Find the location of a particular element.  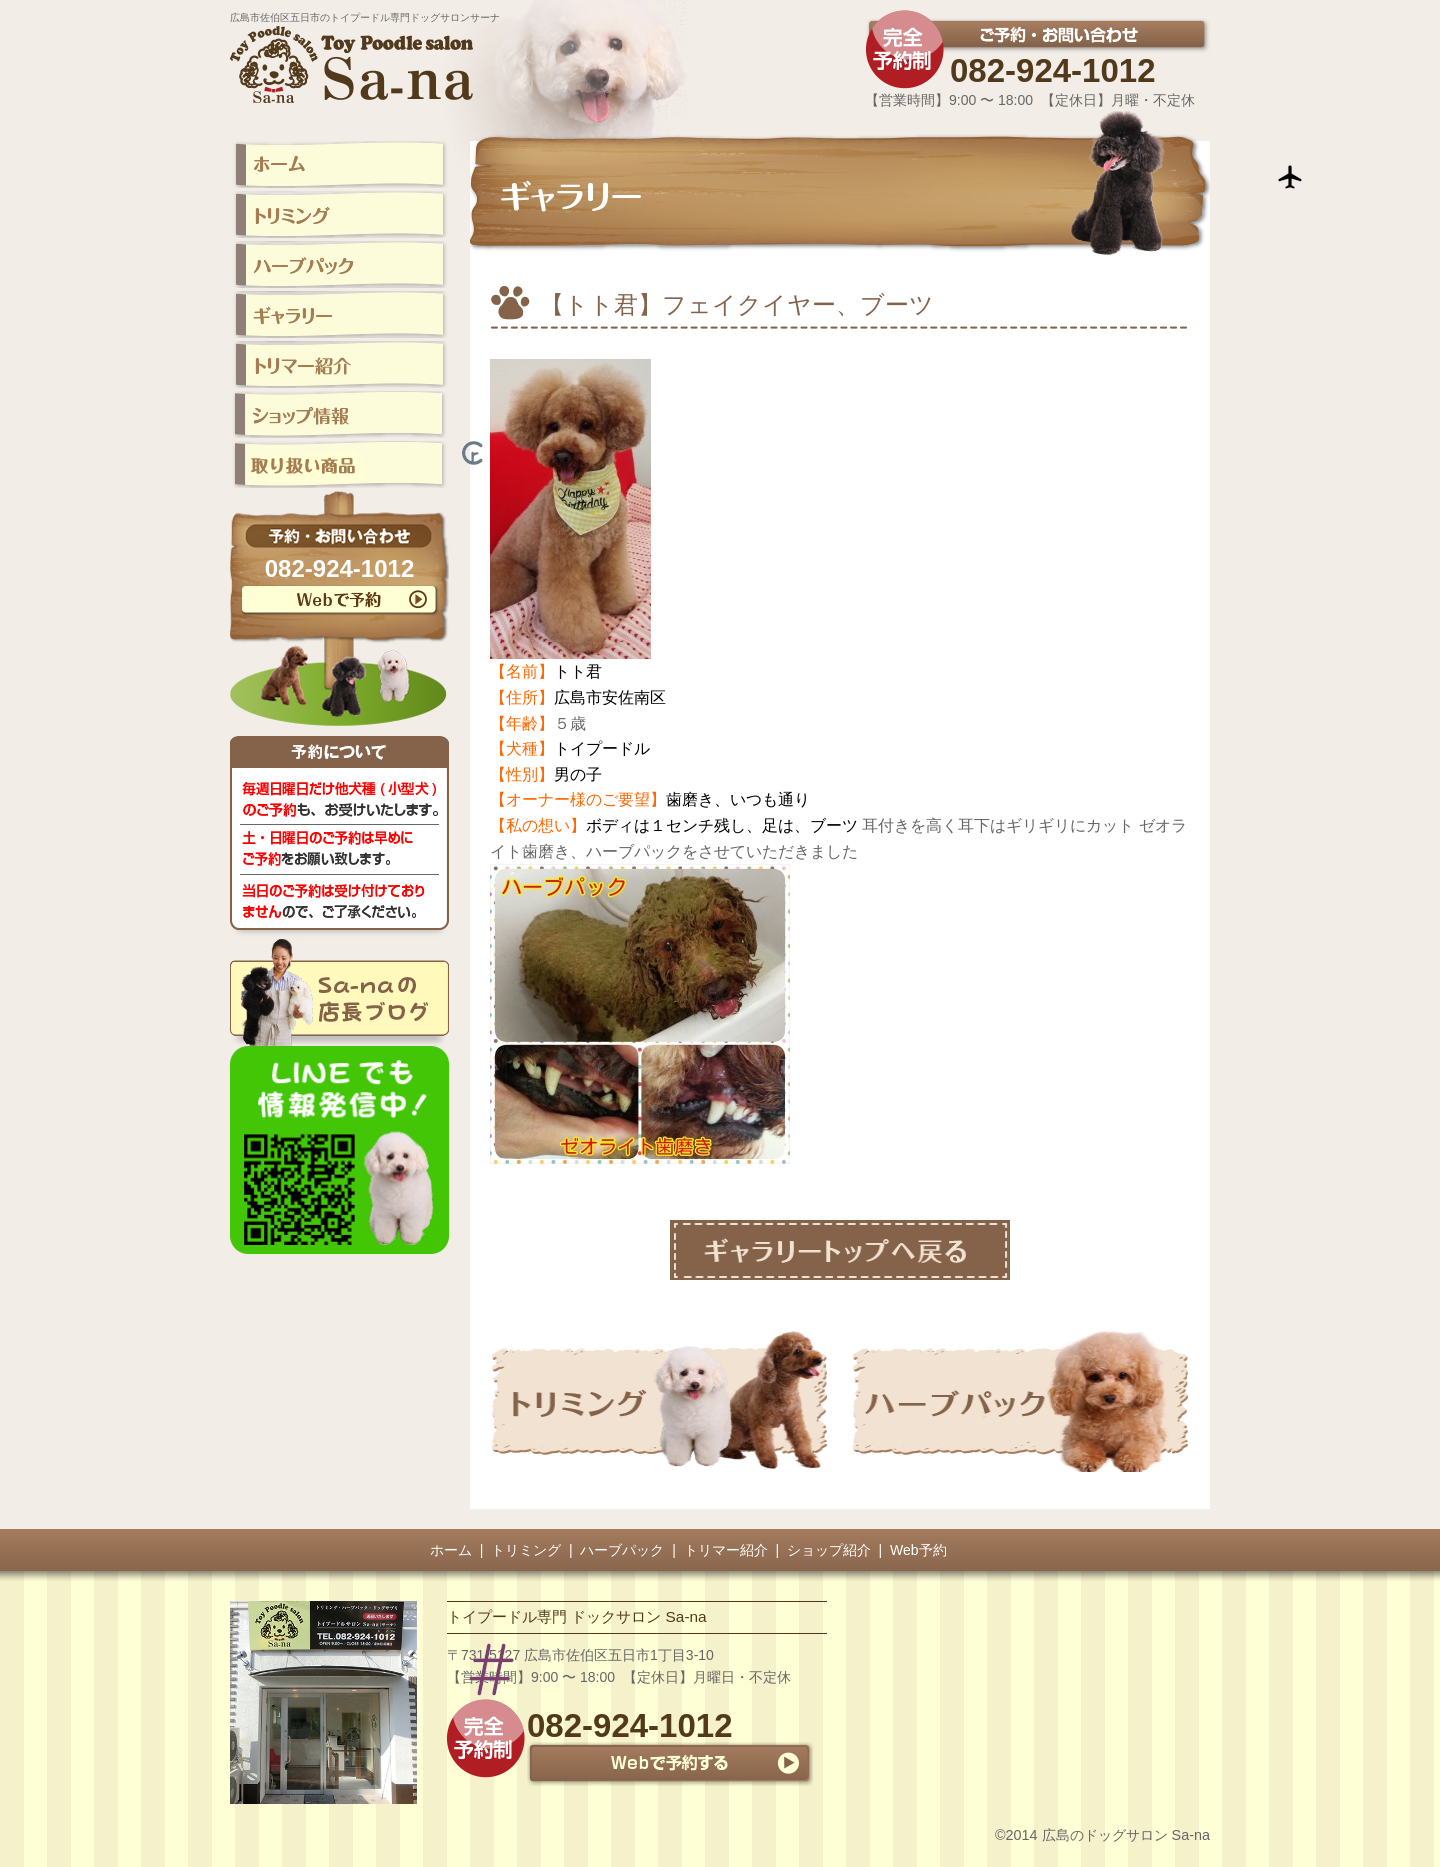

indicates brazilian cruzeiro currency is located at coordinates (473, 453).